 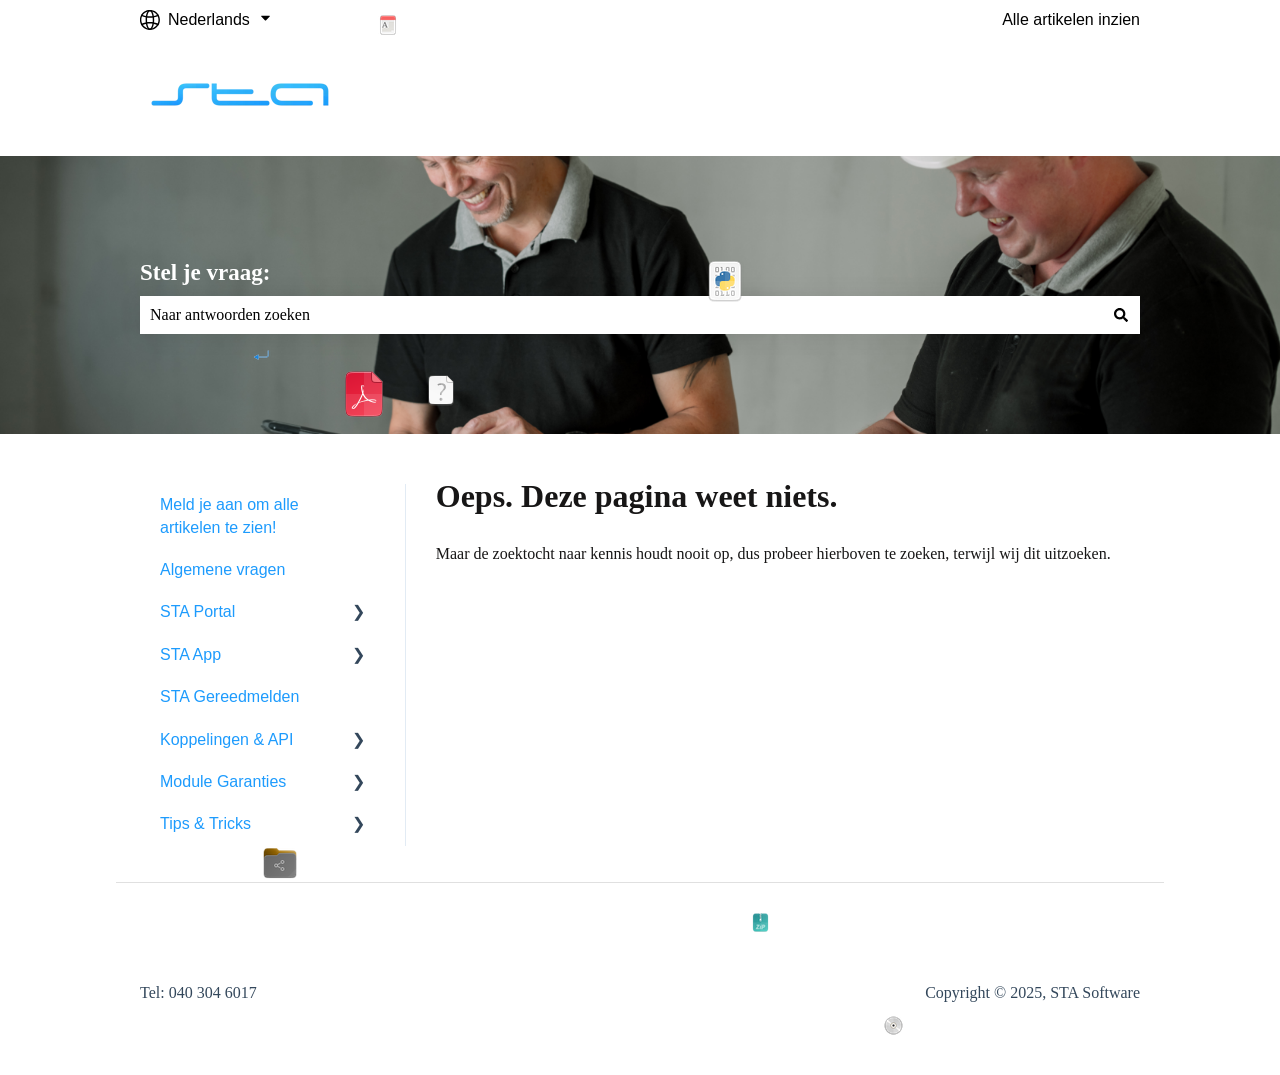 I want to click on a compressed pdf file, so click(x=364, y=394).